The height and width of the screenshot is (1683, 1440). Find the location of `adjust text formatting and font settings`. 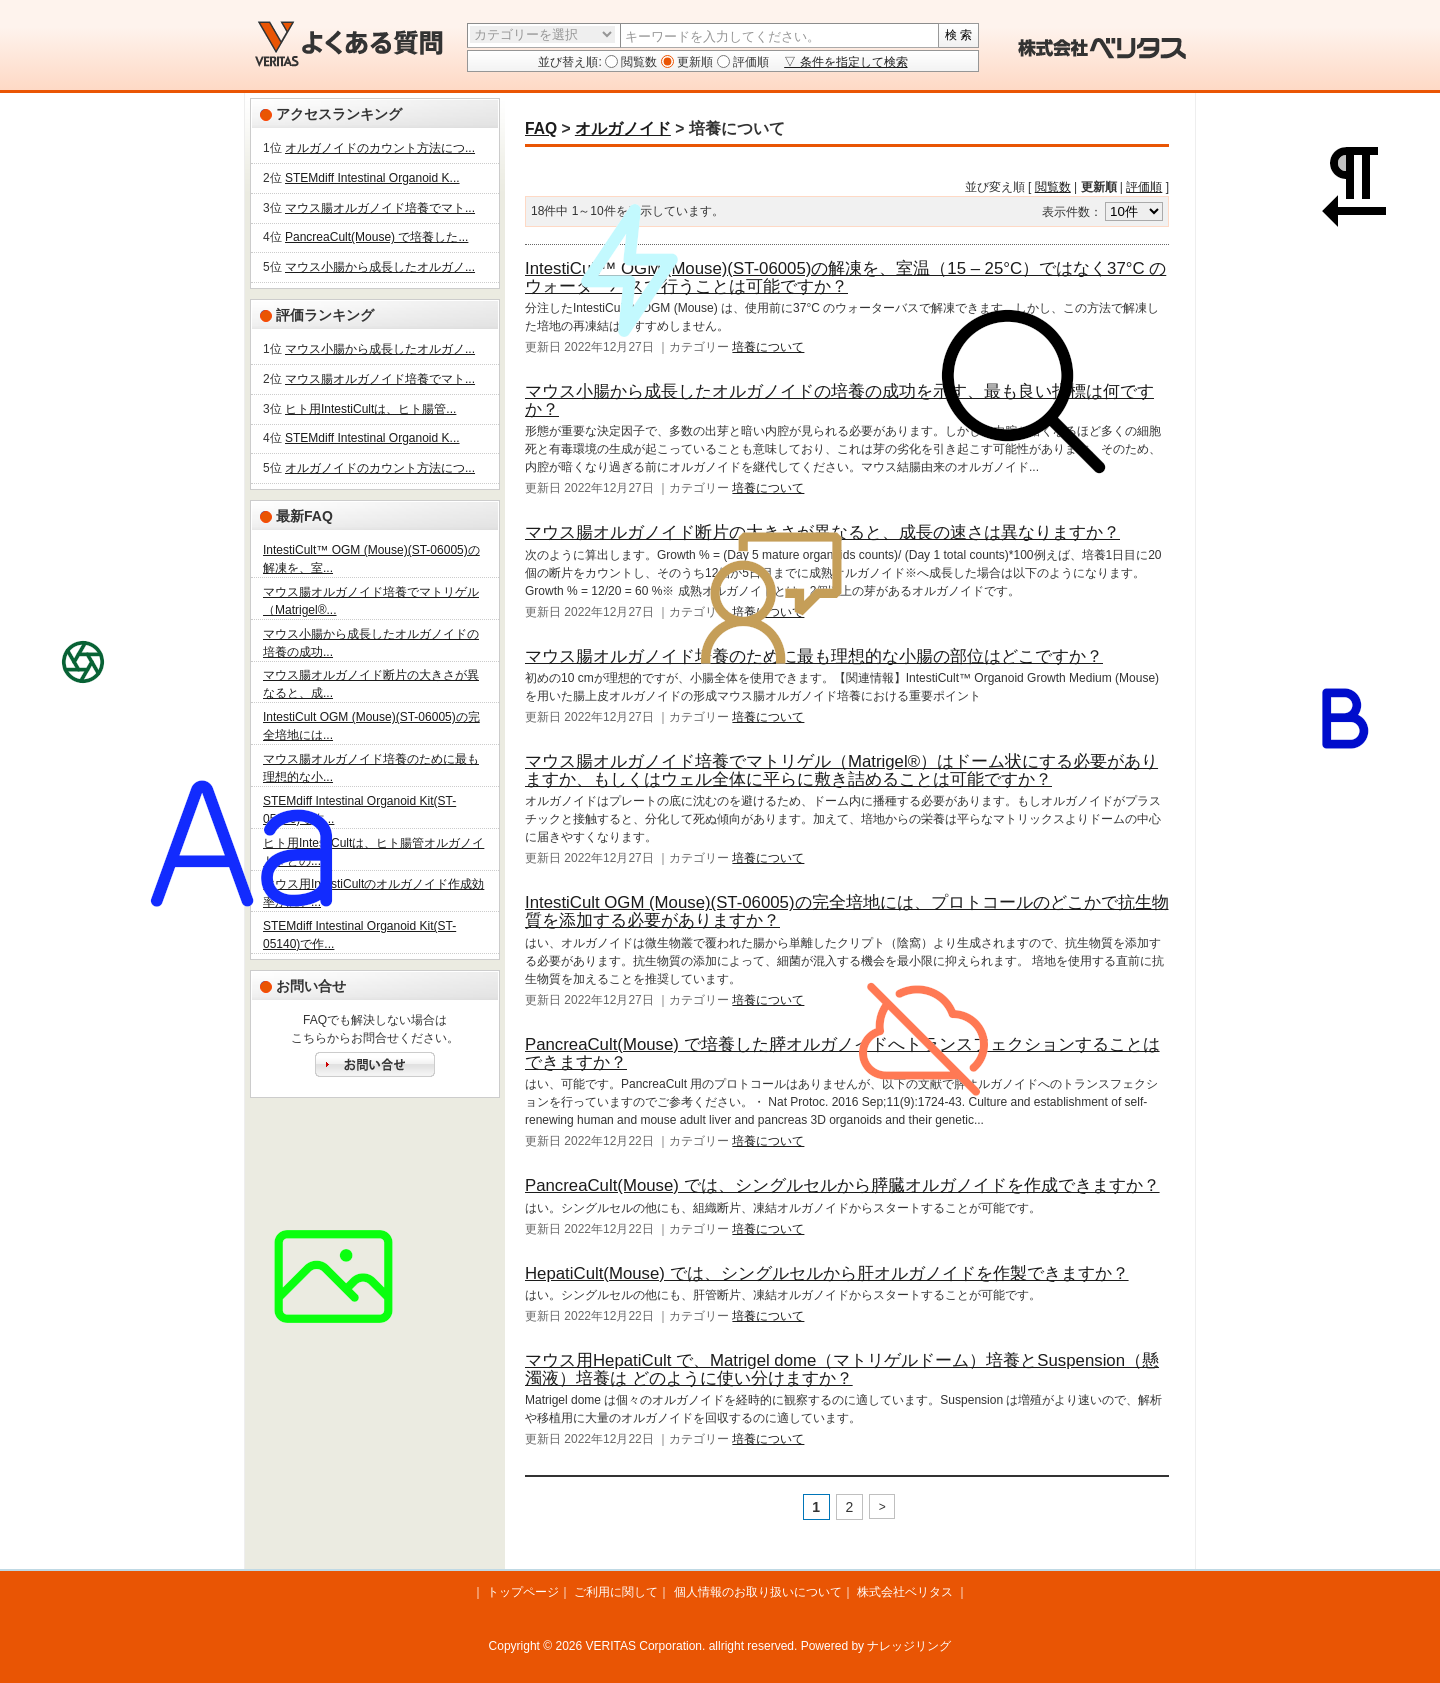

adjust text formatting and font settings is located at coordinates (241, 843).